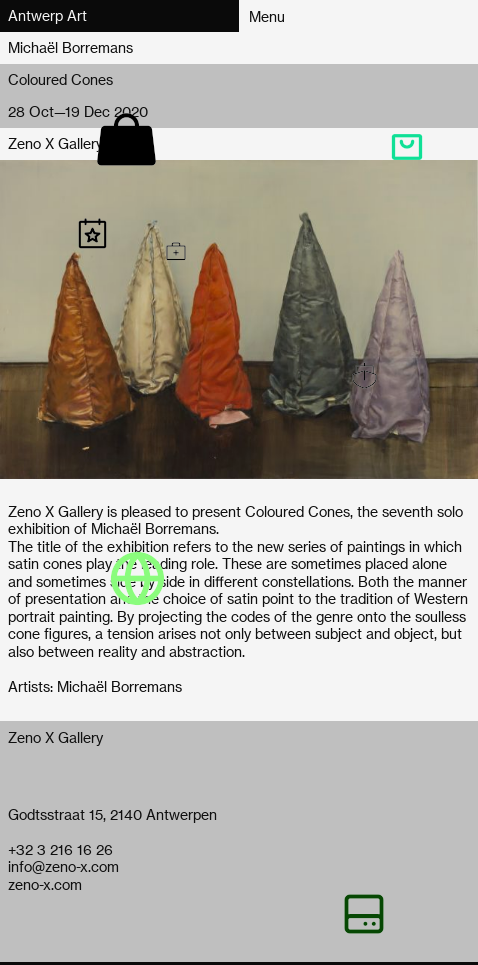 The image size is (478, 965). Describe the element at coordinates (137, 578) in the screenshot. I see `access website or browse the internet` at that location.